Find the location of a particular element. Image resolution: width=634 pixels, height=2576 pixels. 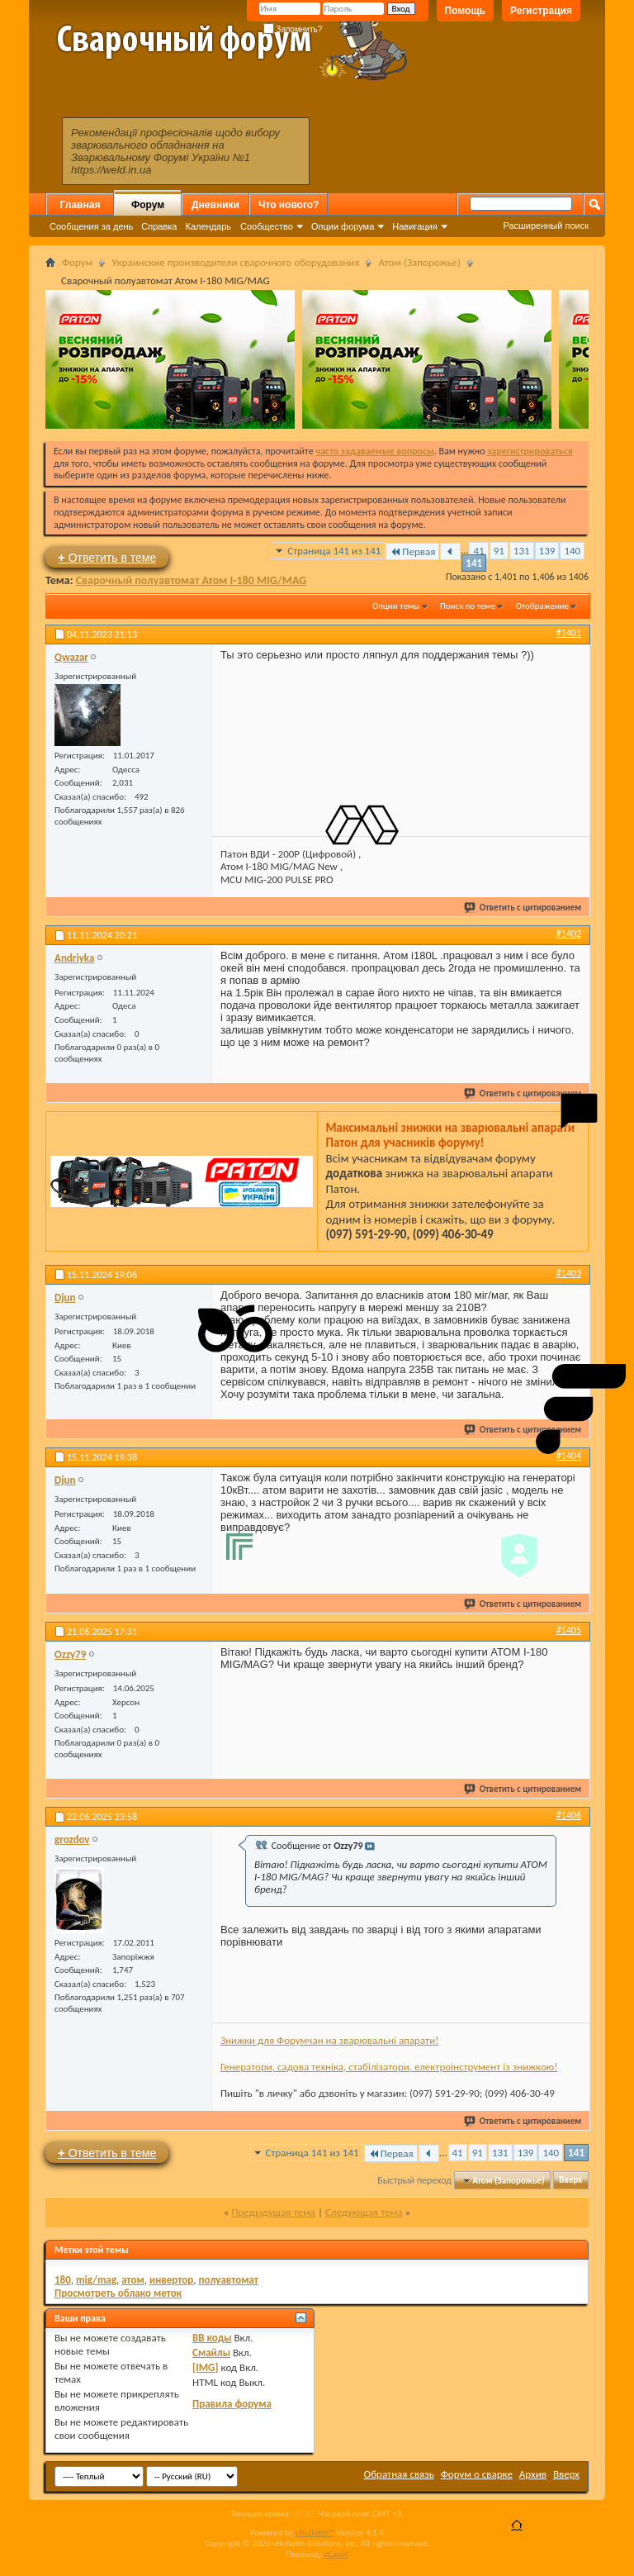

flat.io logo is located at coordinates (580, 1409).